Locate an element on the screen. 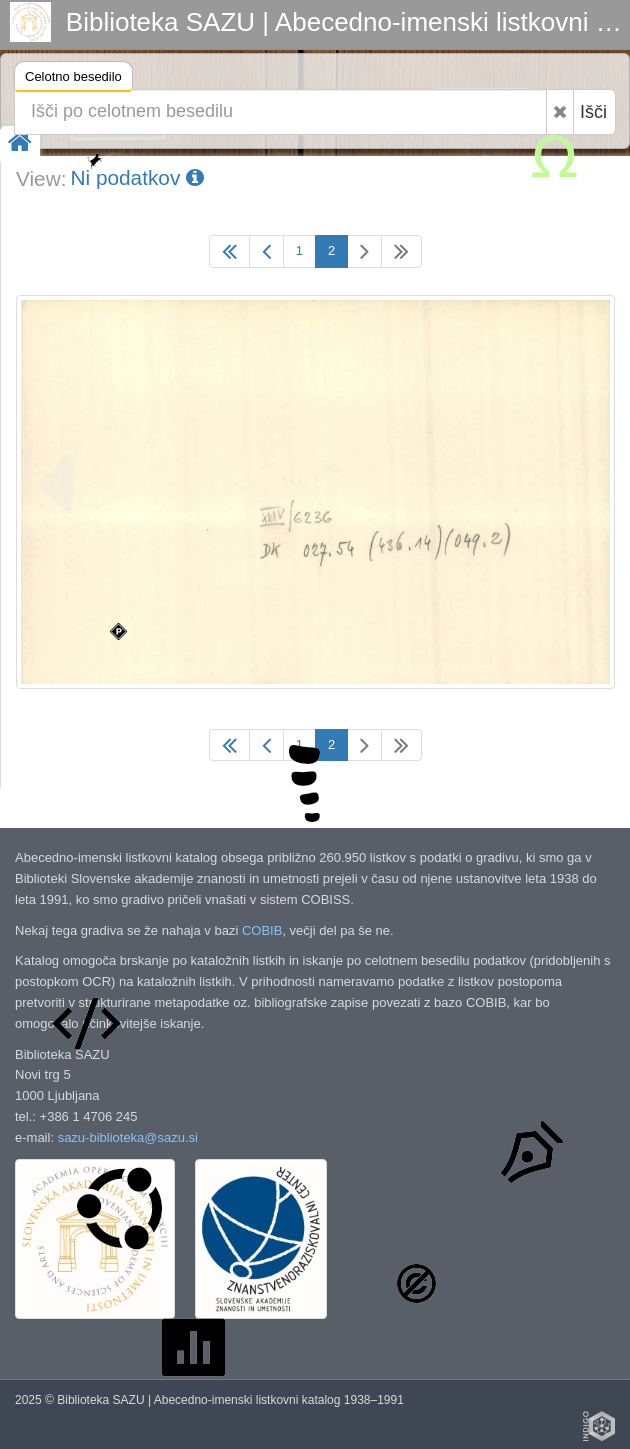 The width and height of the screenshot is (630, 1449). open swisscows search engine is located at coordinates (95, 161).